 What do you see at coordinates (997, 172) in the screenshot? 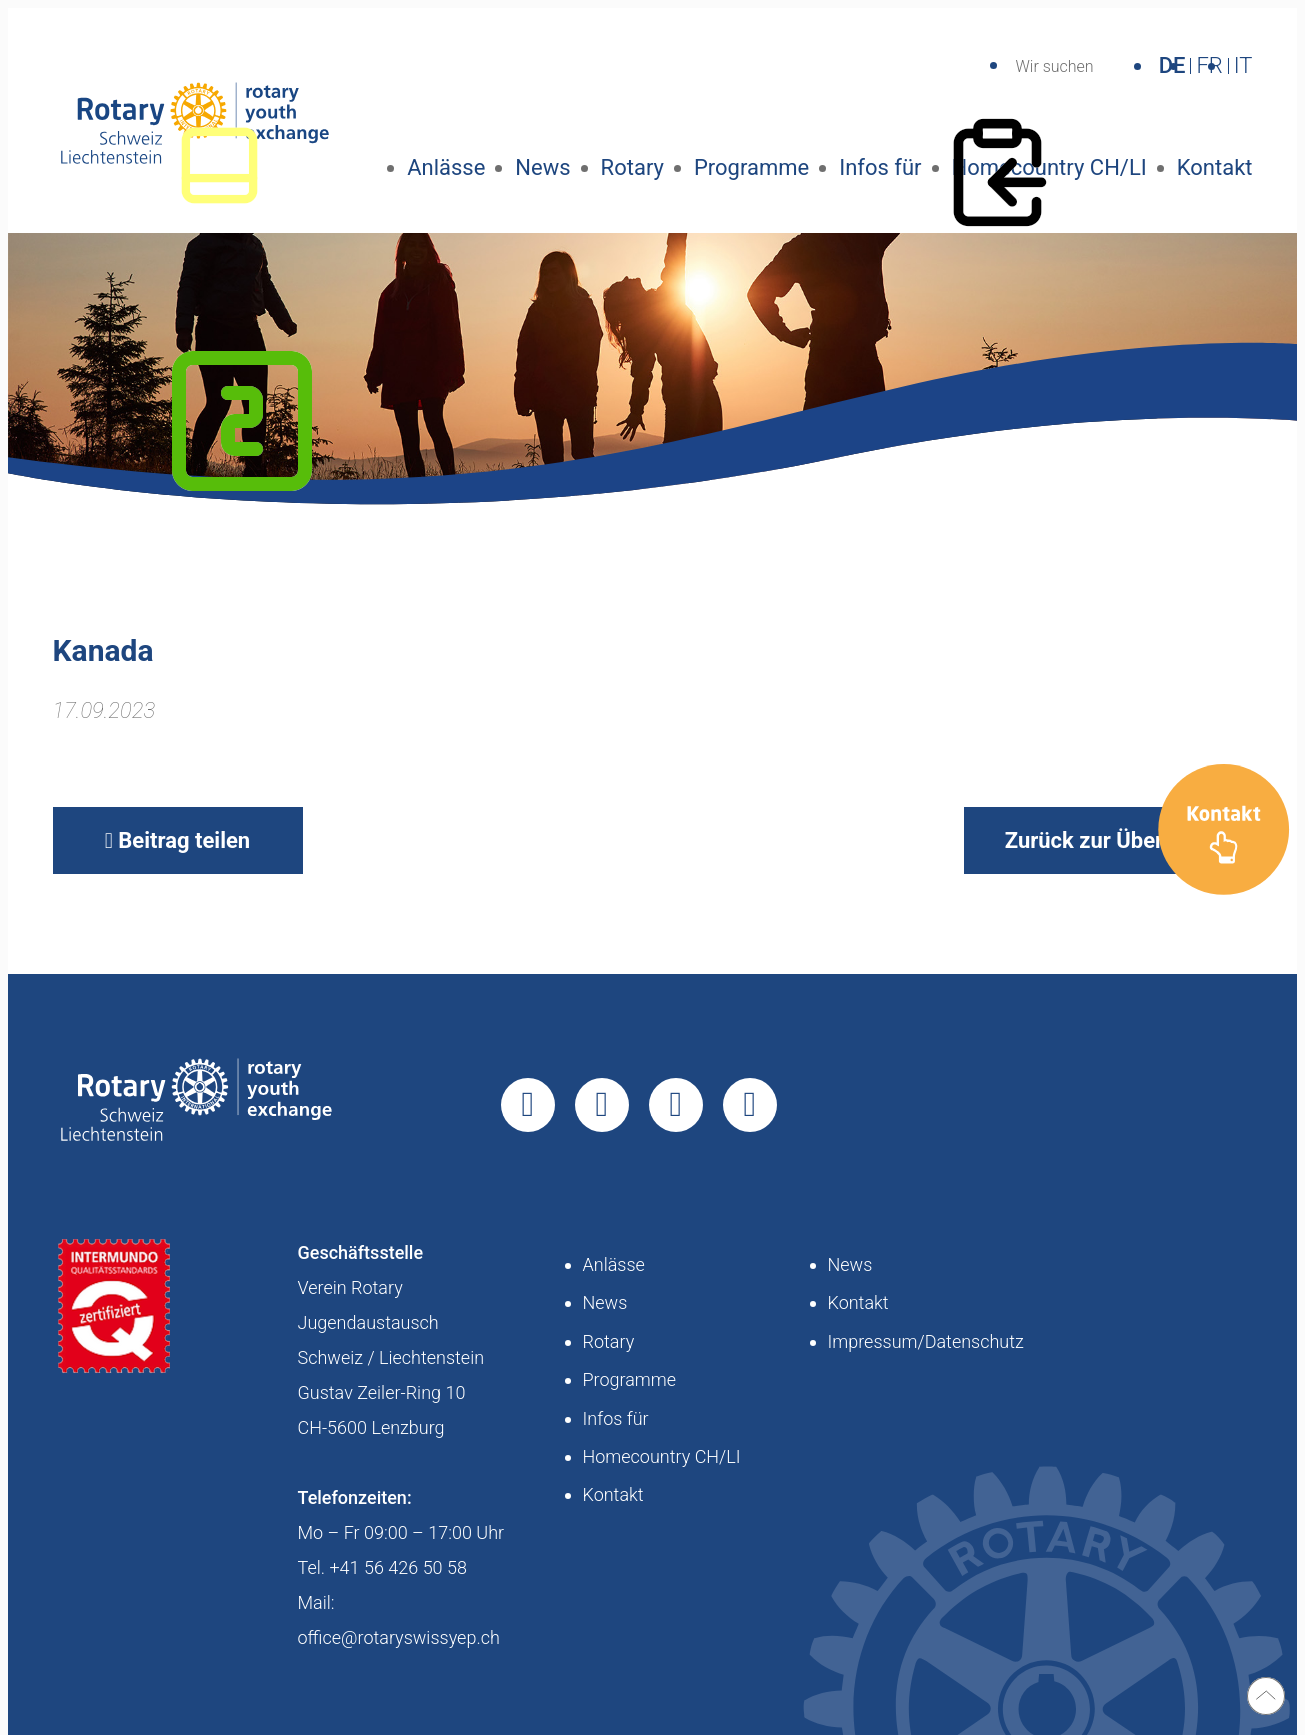
I see `paste content from clipboard` at bounding box center [997, 172].